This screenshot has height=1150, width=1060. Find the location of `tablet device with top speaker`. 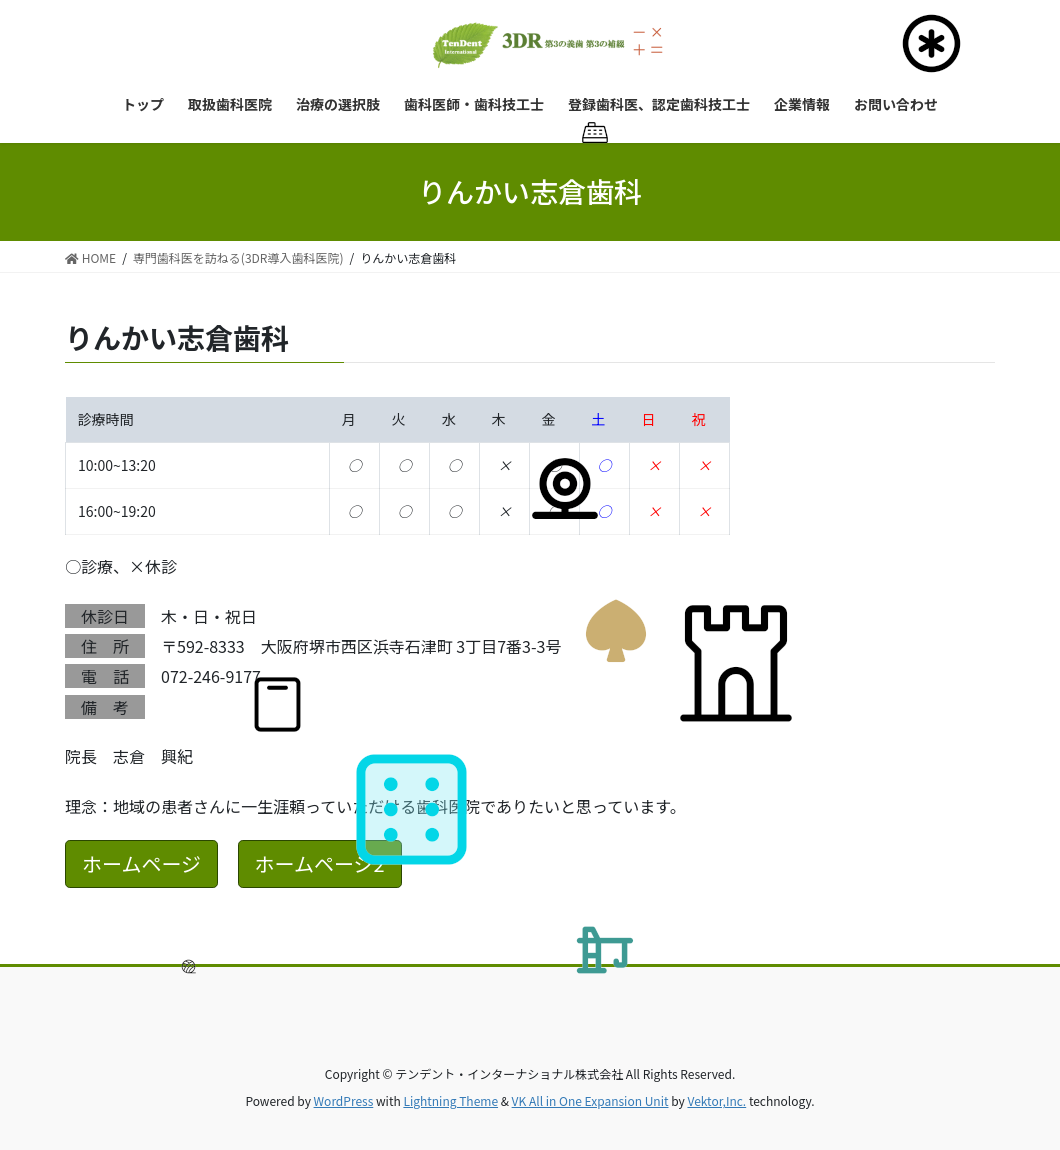

tablet device with top speaker is located at coordinates (277, 704).